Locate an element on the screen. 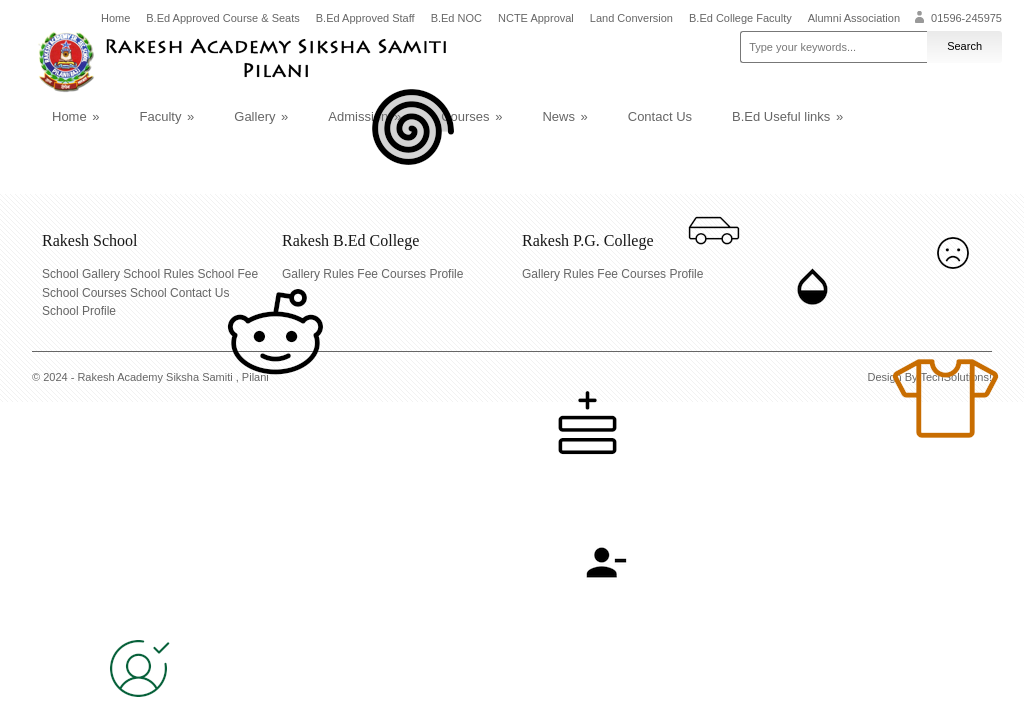 The height and width of the screenshot is (720, 1024). indicates loading or processing in progress is located at coordinates (408, 125).